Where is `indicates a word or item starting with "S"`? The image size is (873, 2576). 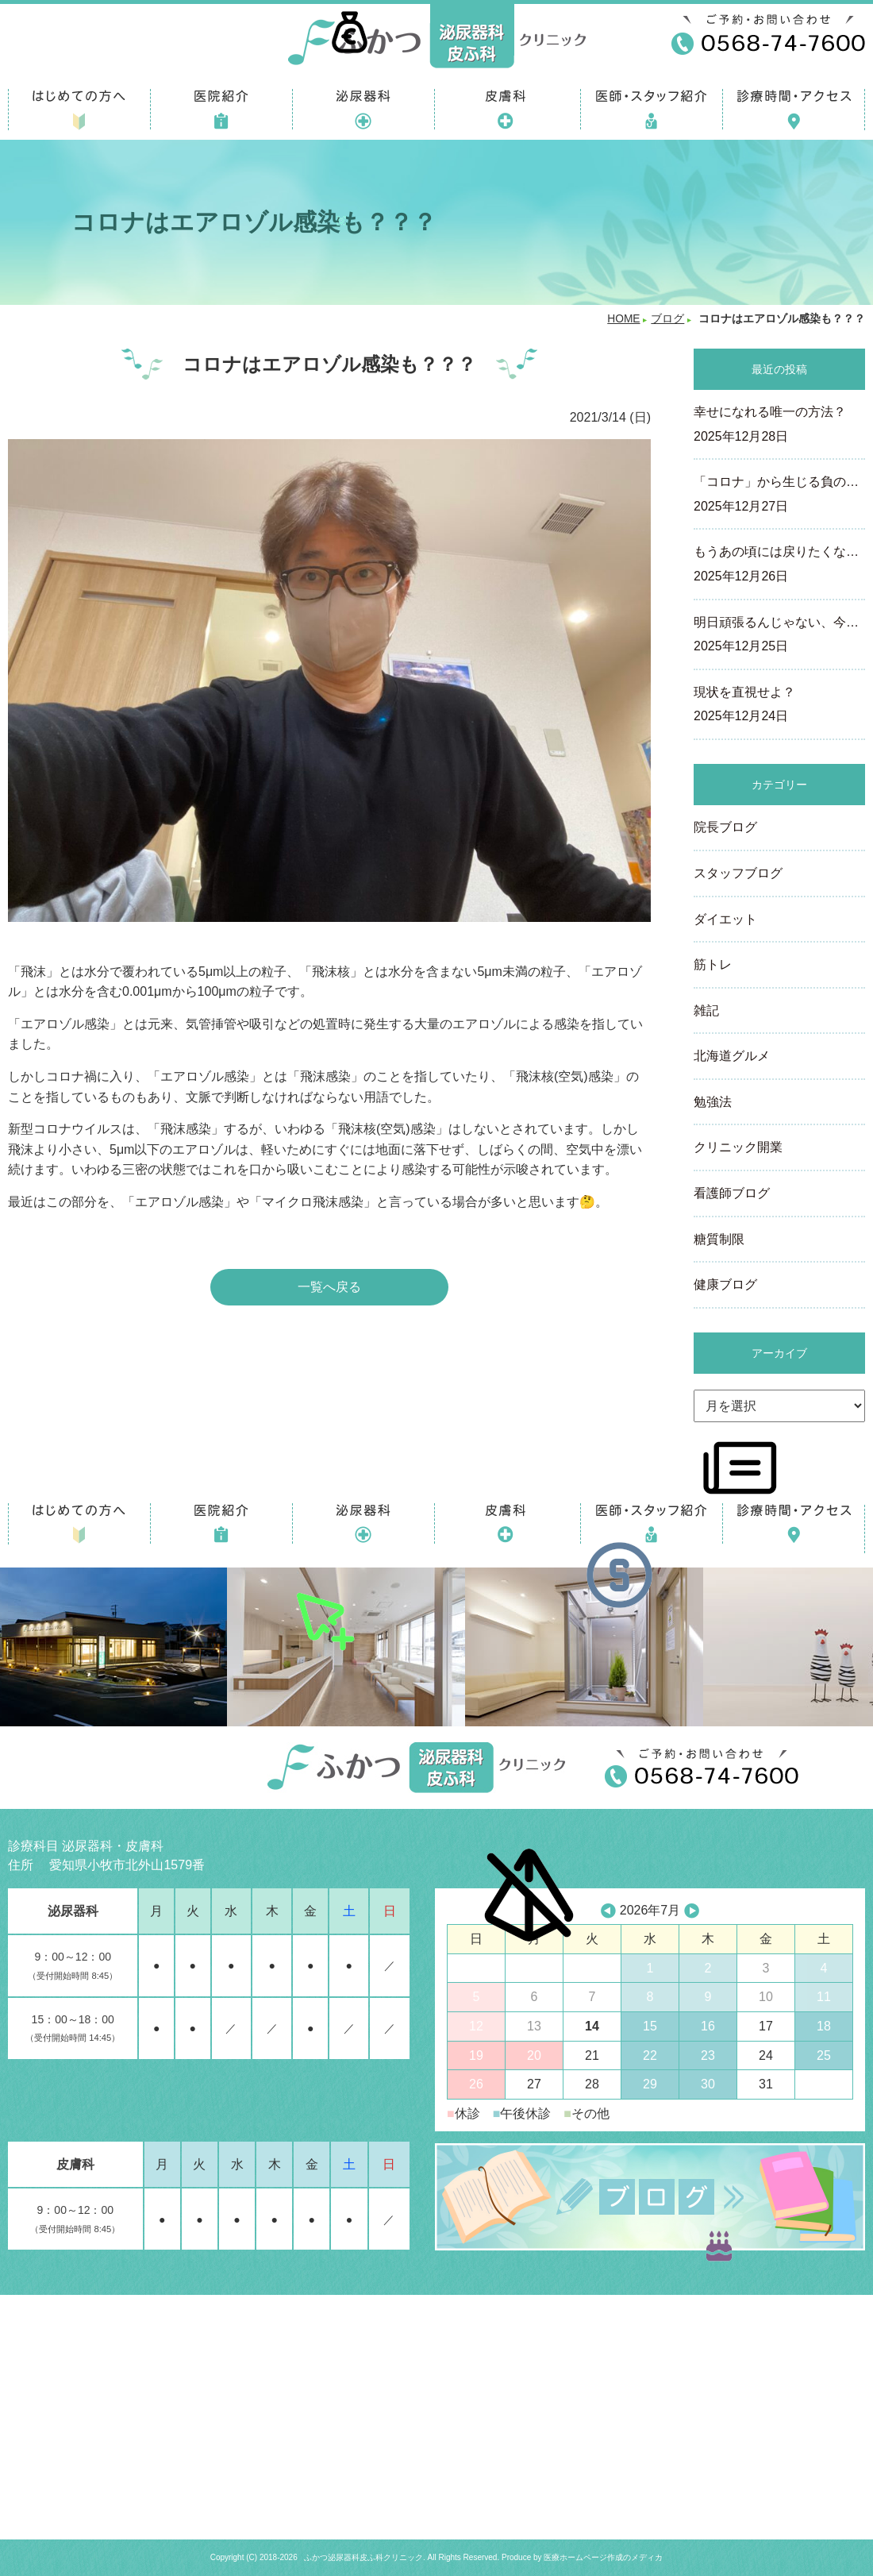 indicates a word or item starting with "S" is located at coordinates (619, 1575).